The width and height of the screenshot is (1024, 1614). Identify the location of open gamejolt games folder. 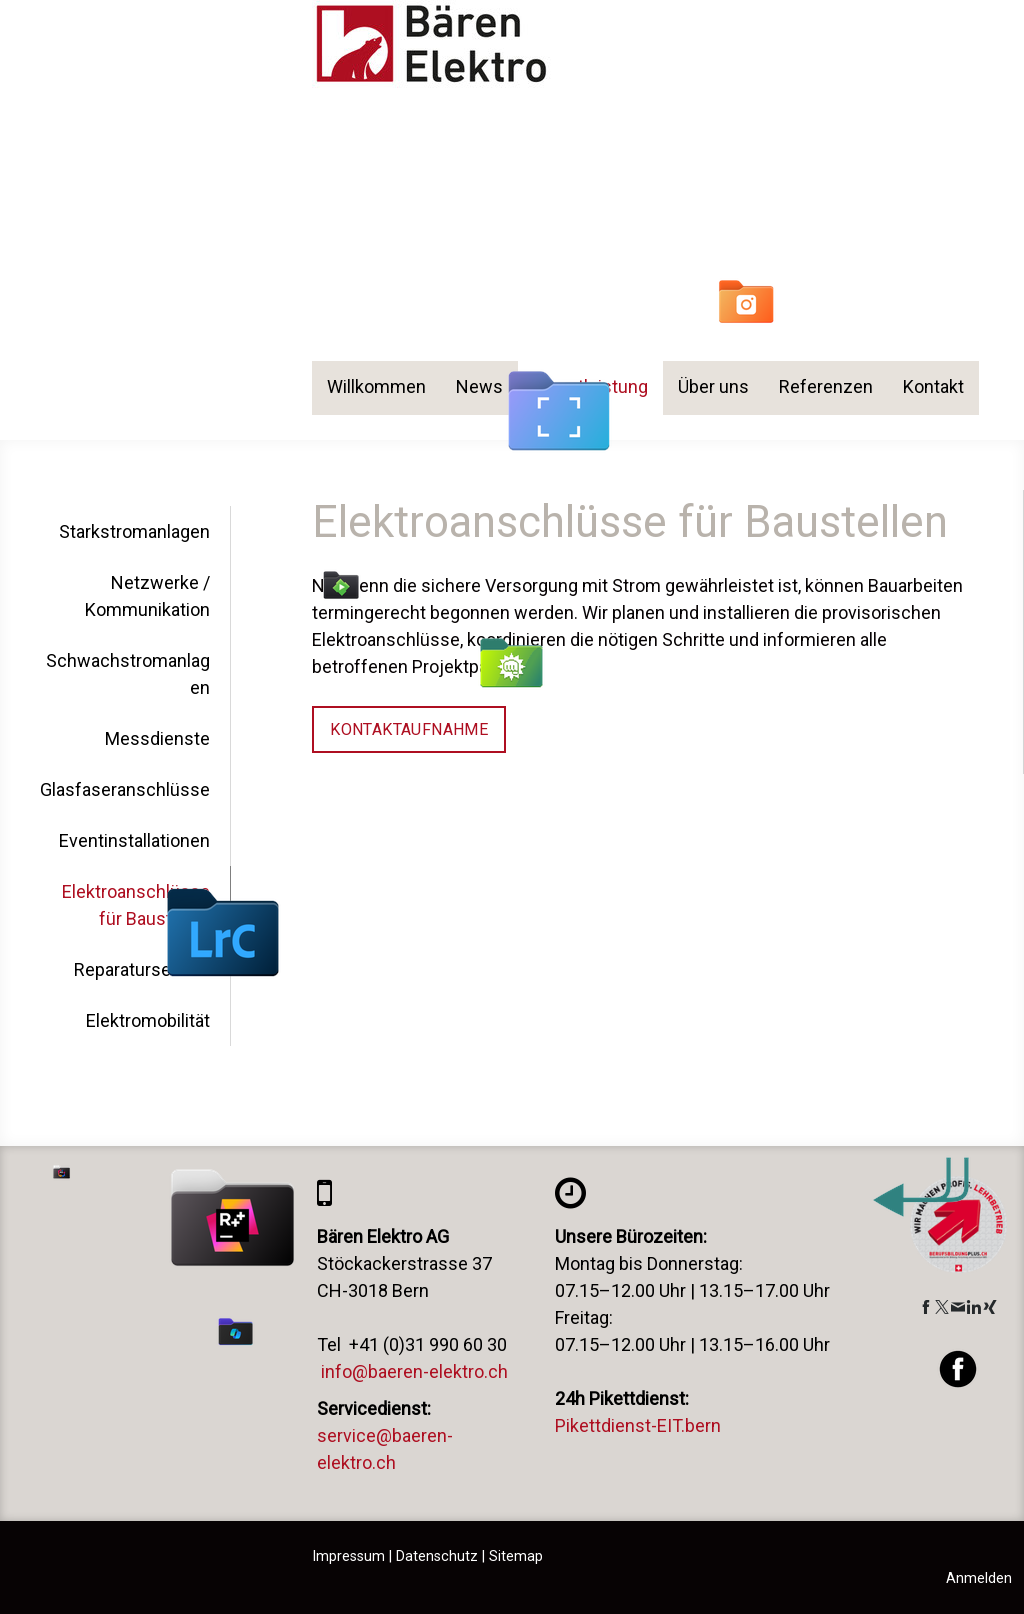
(511, 664).